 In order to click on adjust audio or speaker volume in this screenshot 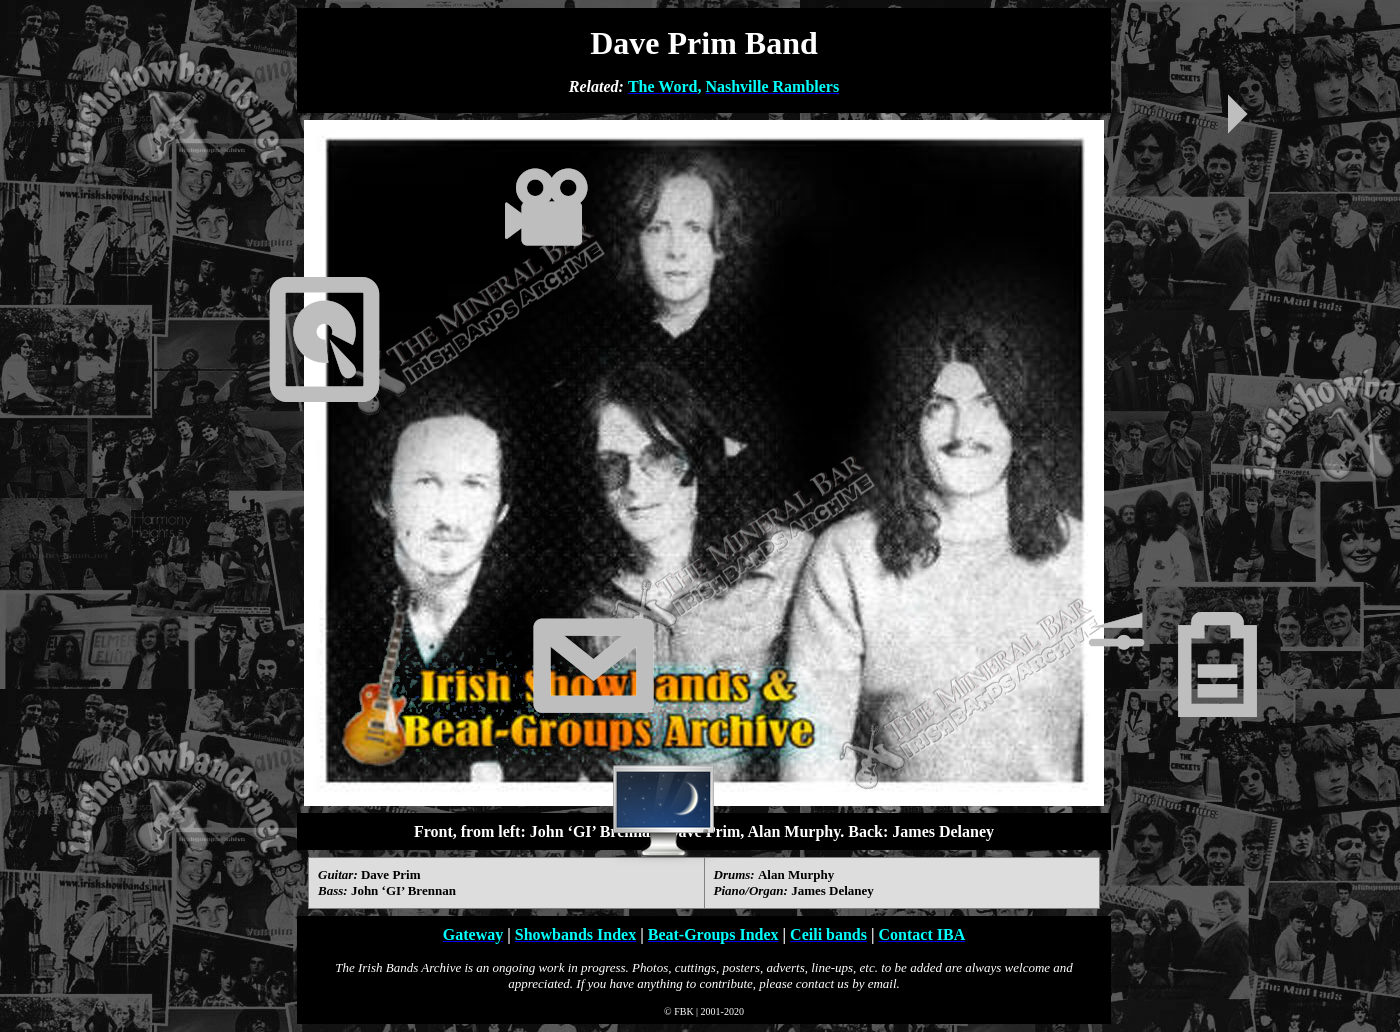, I will do `click(1116, 631)`.